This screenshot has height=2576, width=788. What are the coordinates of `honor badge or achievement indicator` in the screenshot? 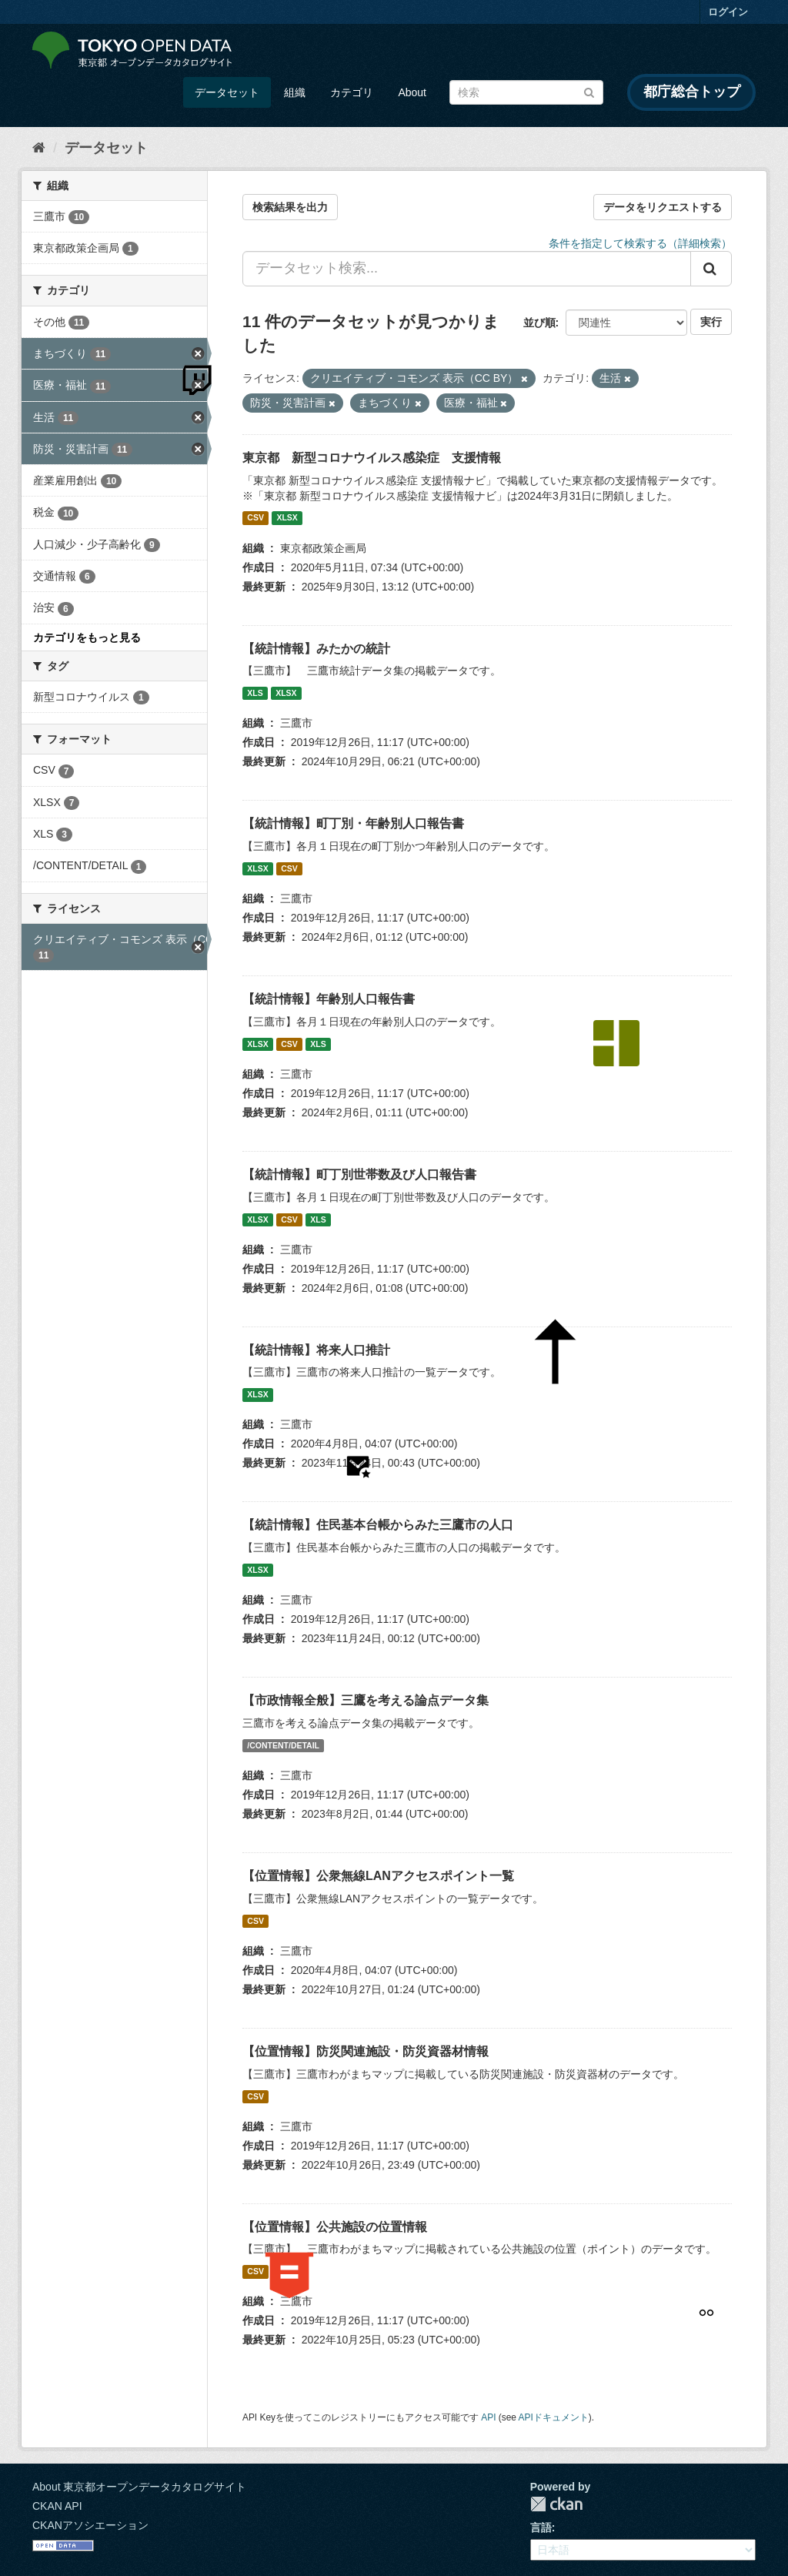 It's located at (289, 2274).